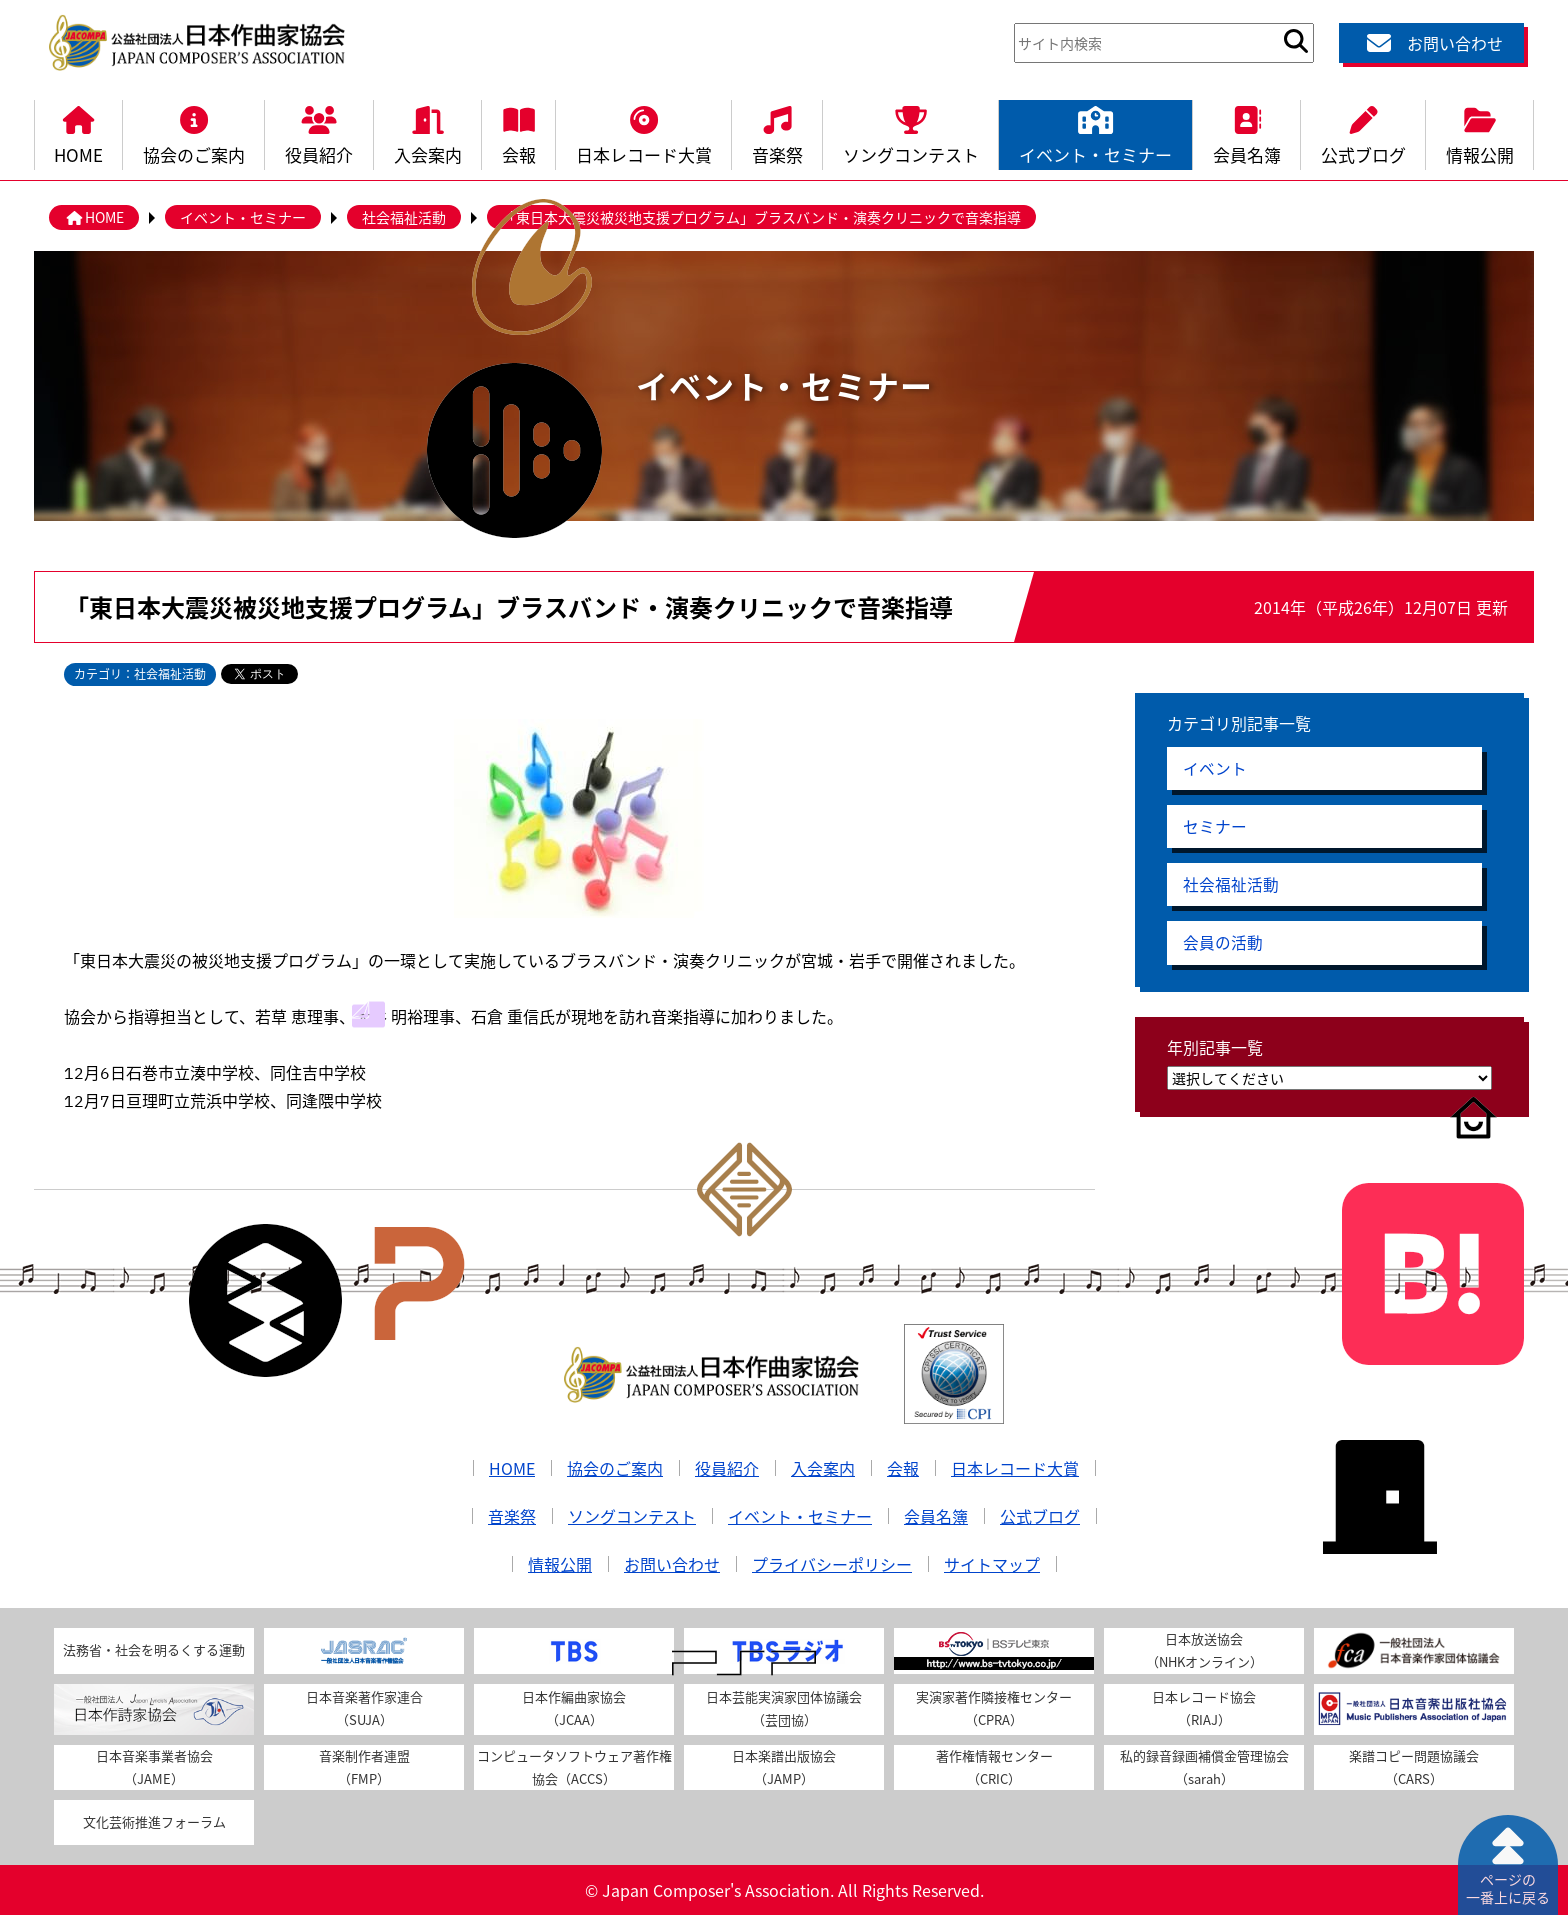 Image resolution: width=1568 pixels, height=1915 pixels. What do you see at coordinates (514, 450) in the screenshot?
I see `open audioboom podcast platform` at bounding box center [514, 450].